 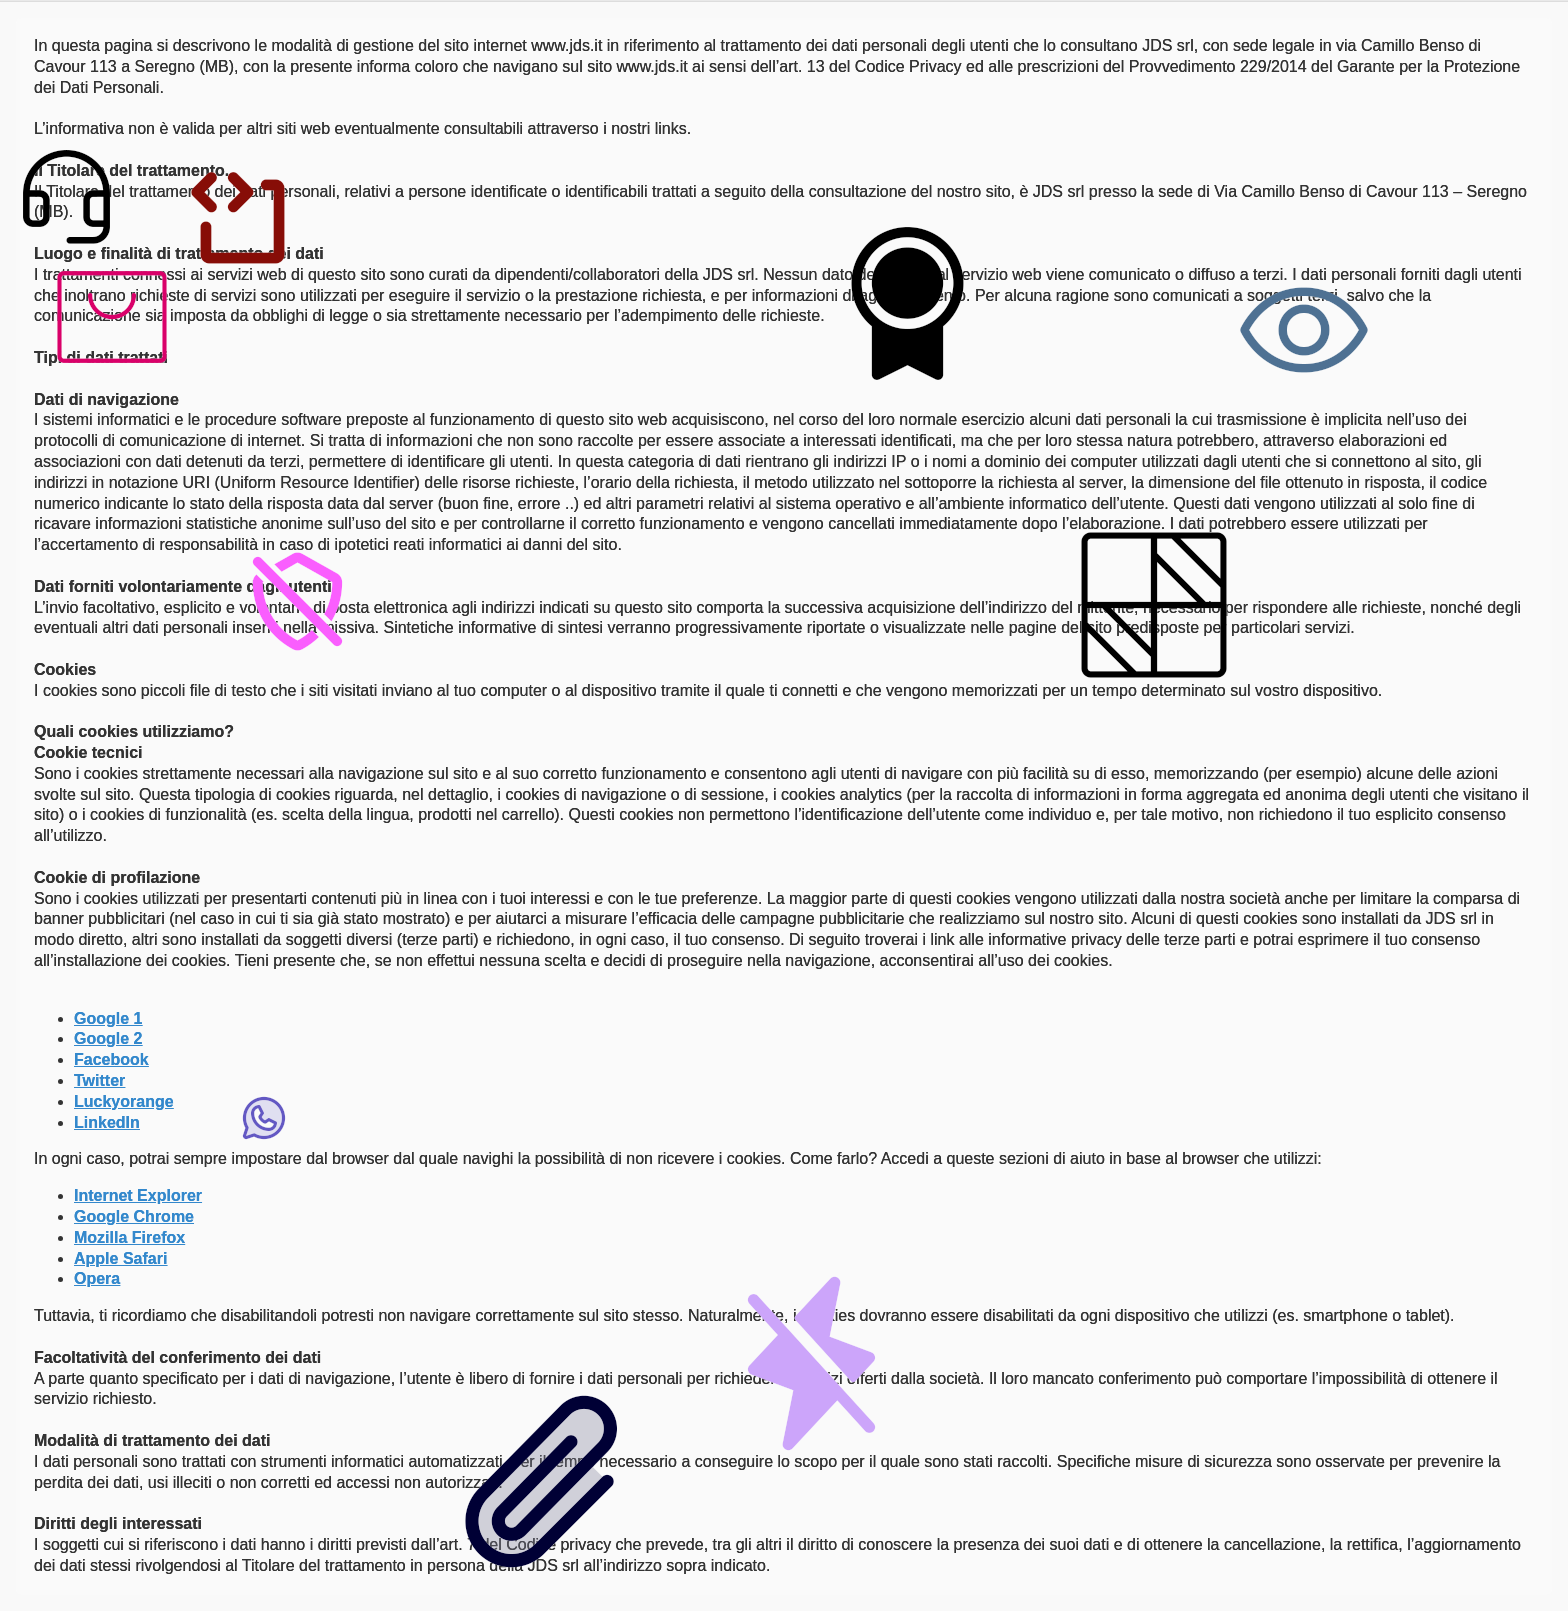 I want to click on insert a code block or snippet, so click(x=242, y=221).